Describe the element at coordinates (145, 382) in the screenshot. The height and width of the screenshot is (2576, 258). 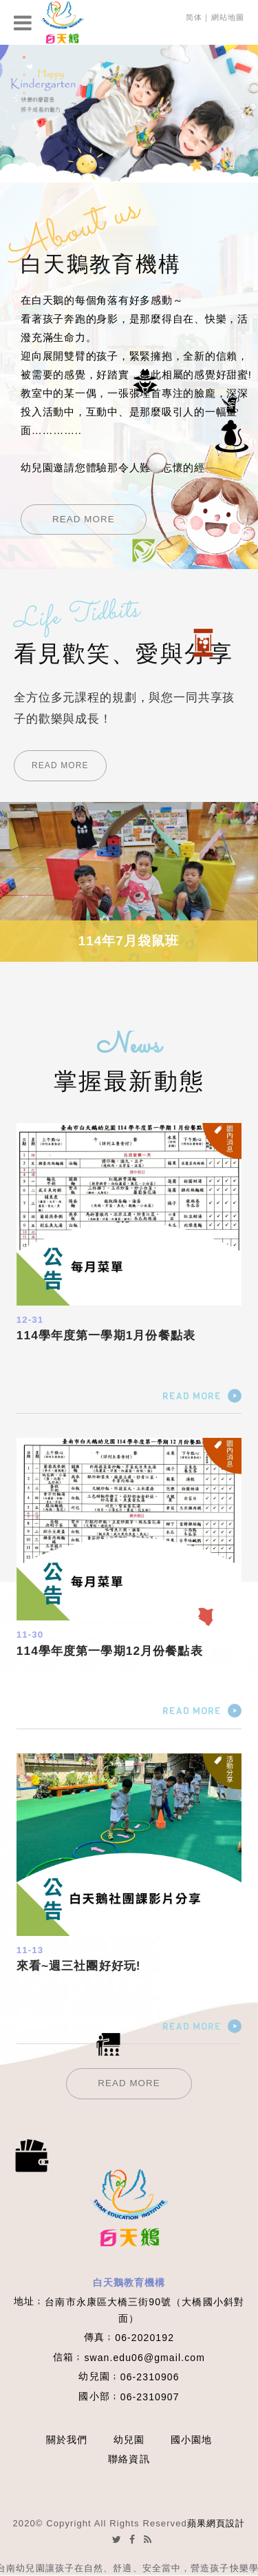
I see `enable incognito or private browsing mode` at that location.